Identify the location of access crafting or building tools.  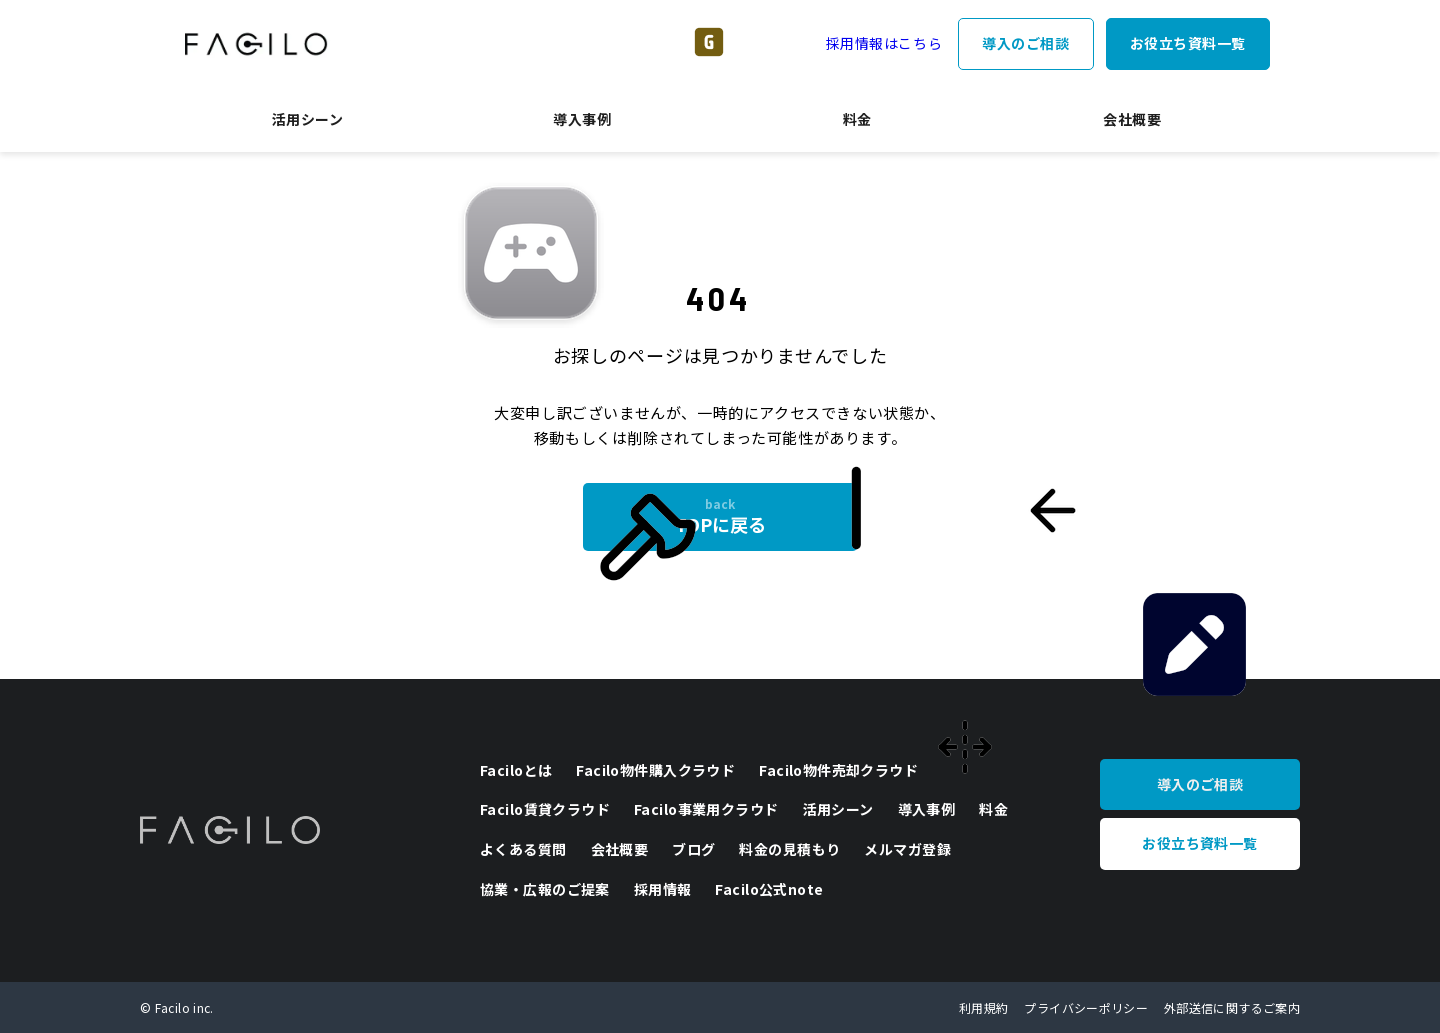
(648, 537).